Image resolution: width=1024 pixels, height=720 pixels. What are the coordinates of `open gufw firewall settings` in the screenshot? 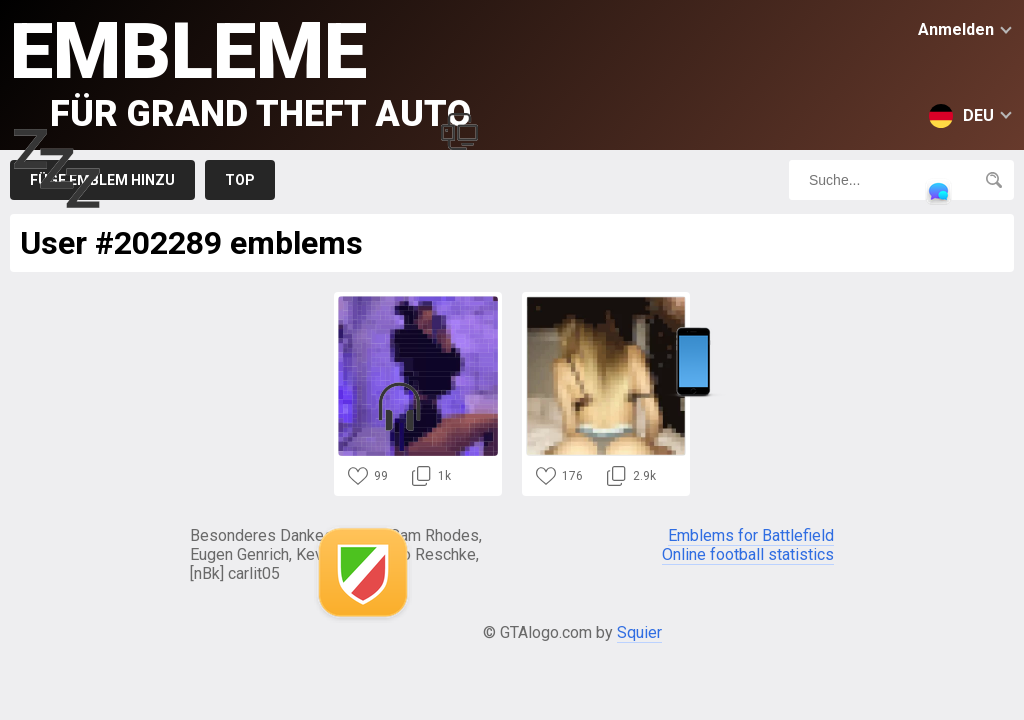 It's located at (363, 574).